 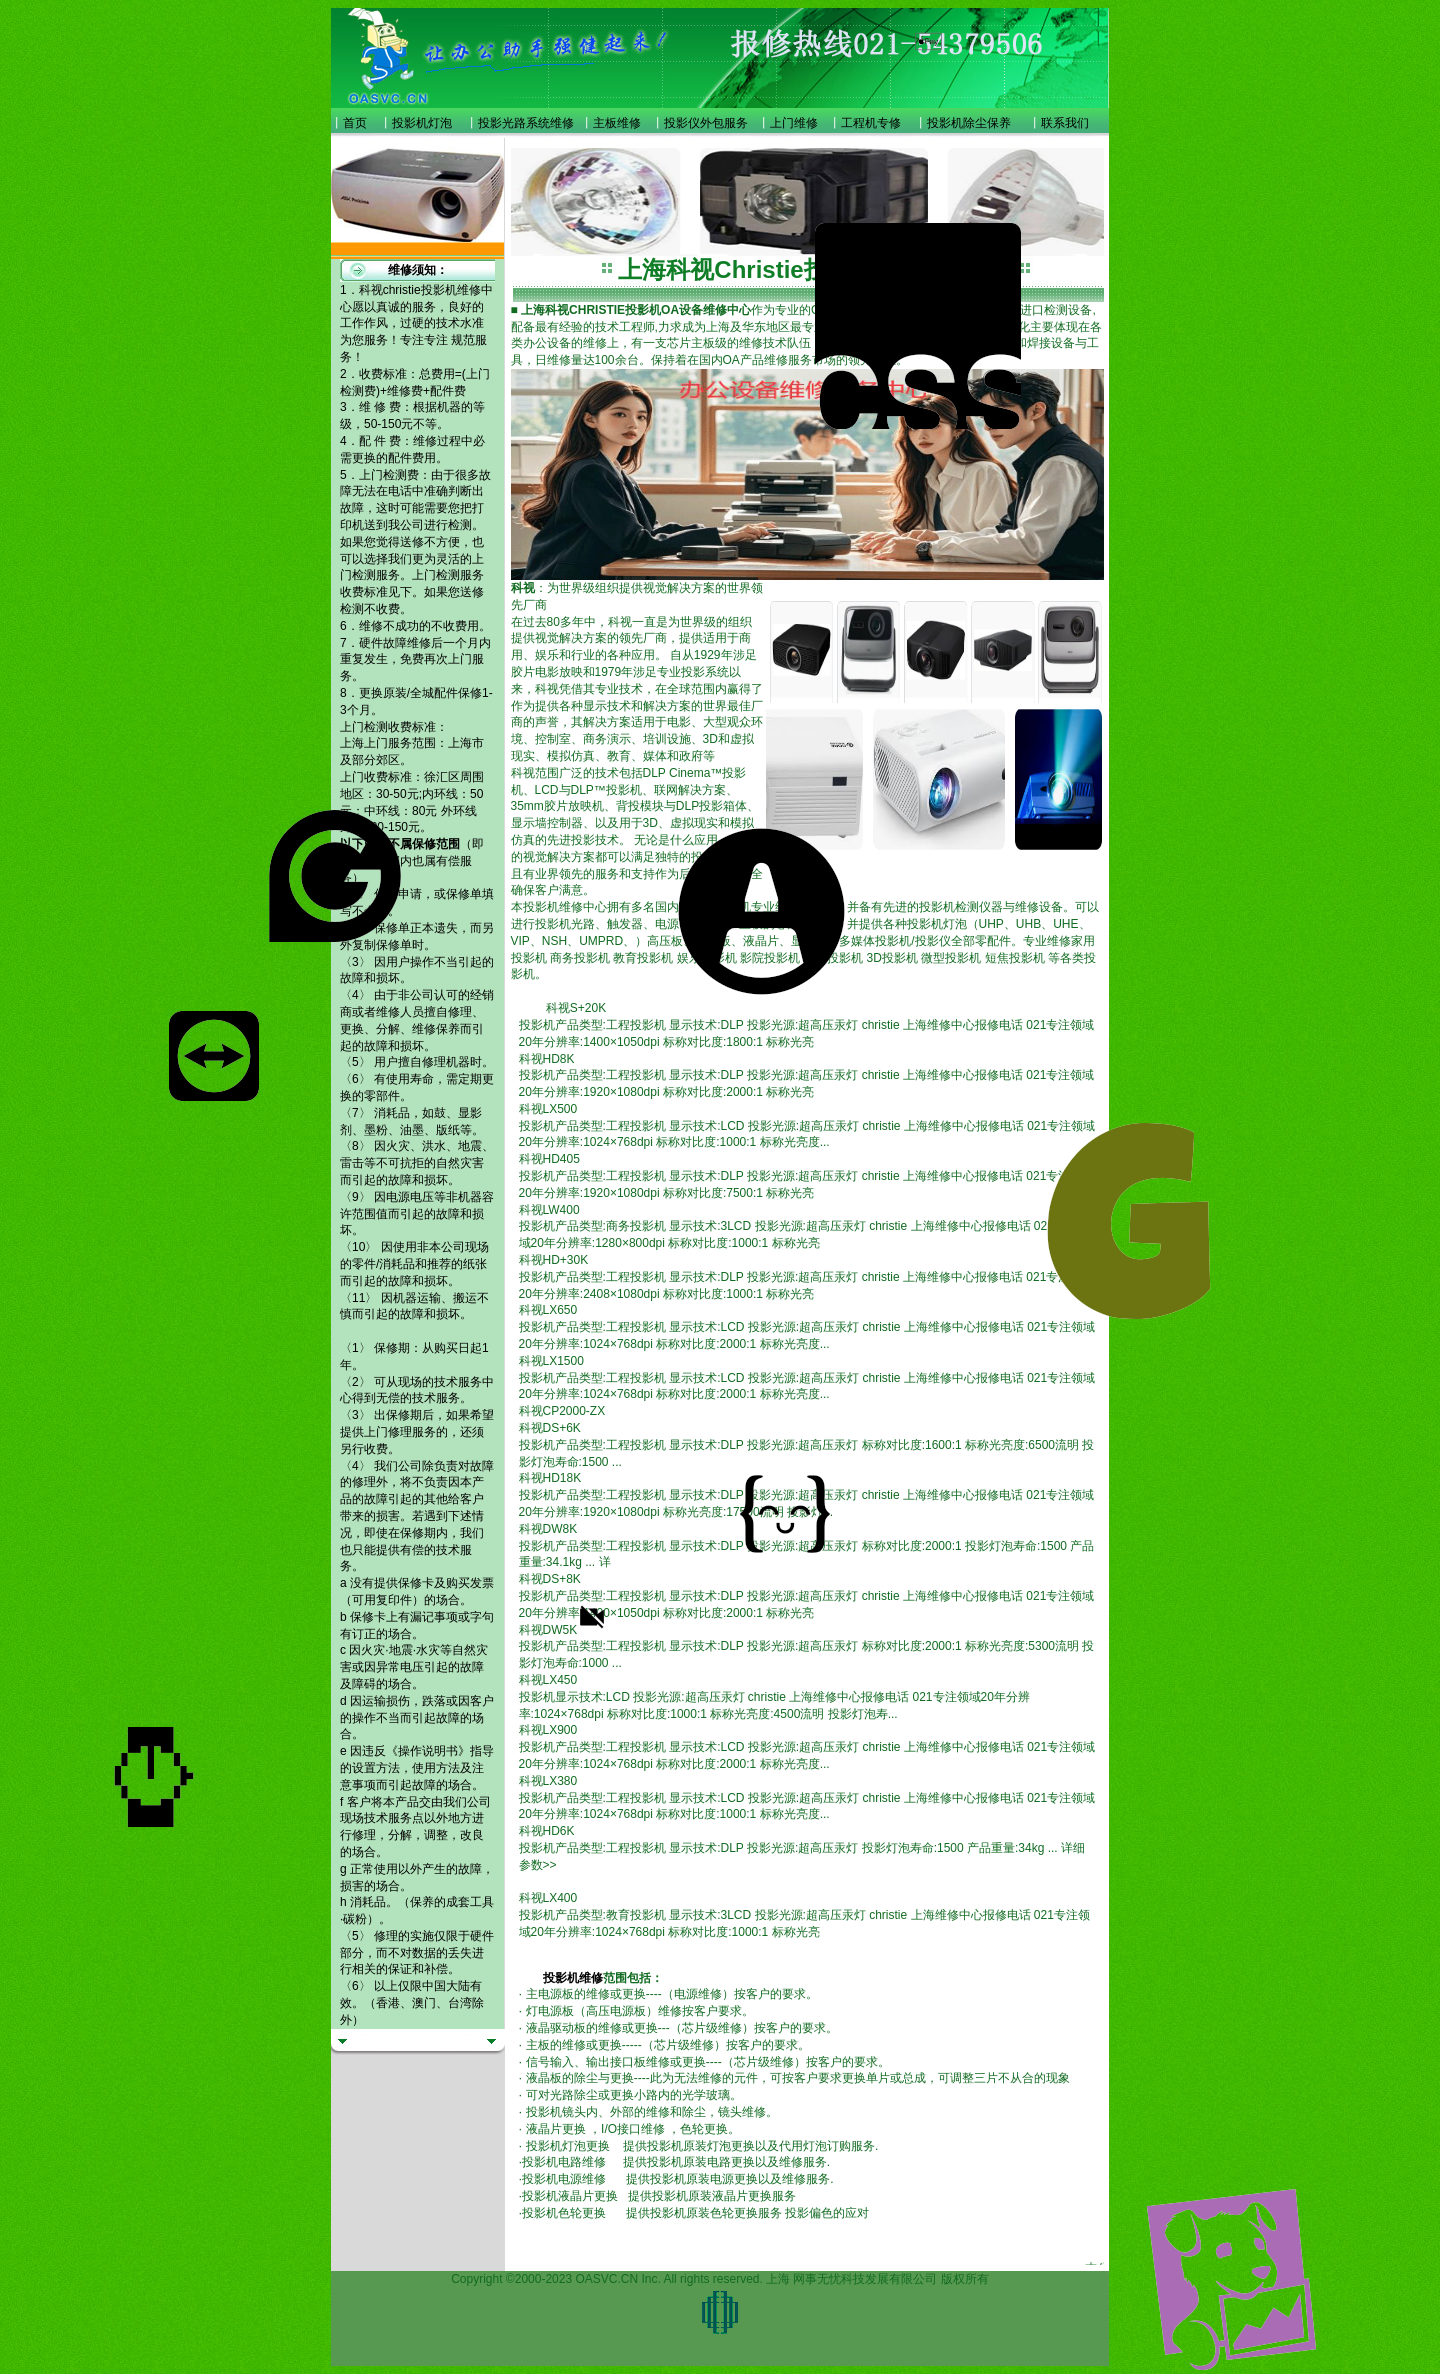 What do you see at coordinates (761, 911) in the screenshot?
I see `open markup or annotation tools` at bounding box center [761, 911].